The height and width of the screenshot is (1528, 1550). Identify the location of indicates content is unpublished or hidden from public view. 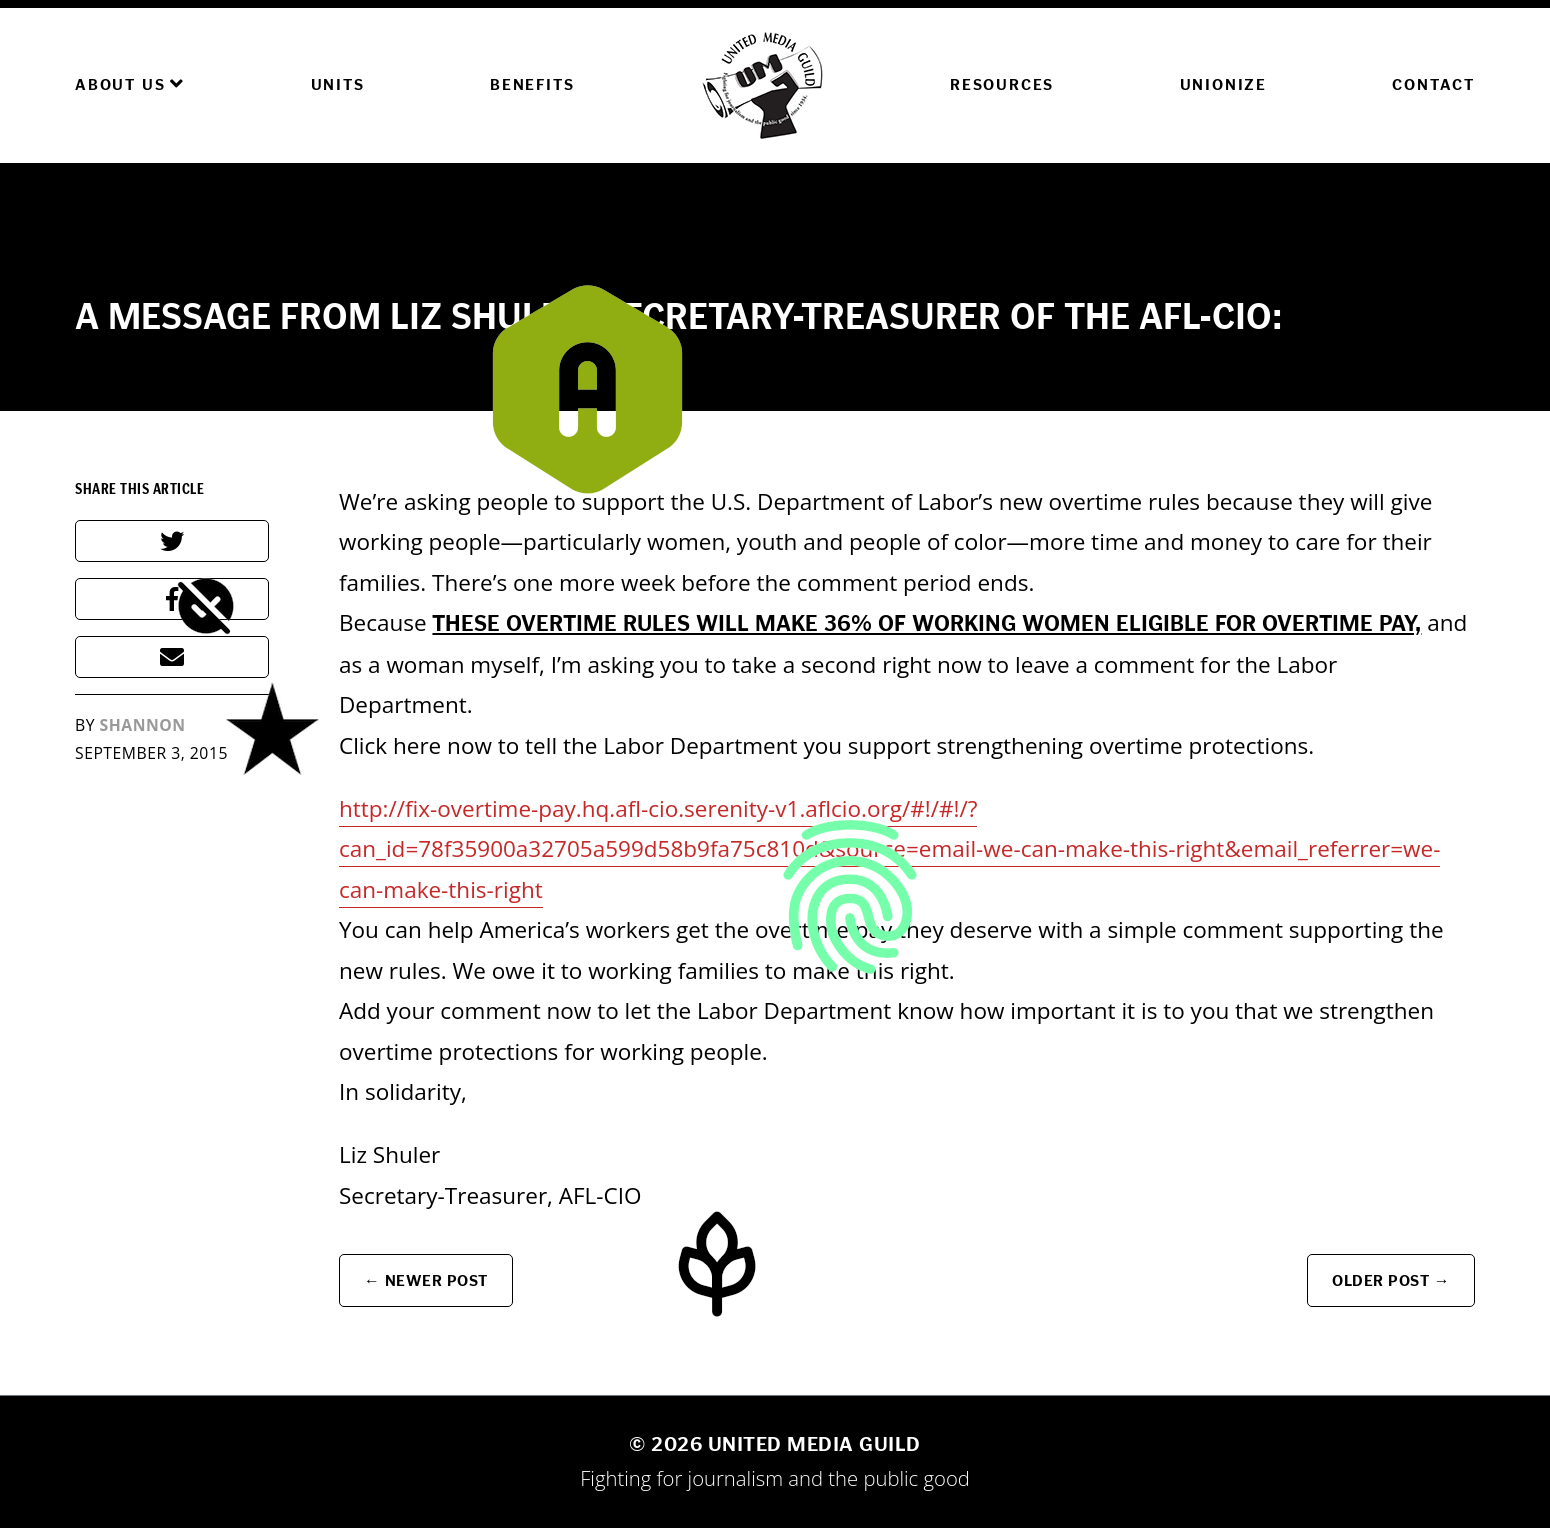
(206, 606).